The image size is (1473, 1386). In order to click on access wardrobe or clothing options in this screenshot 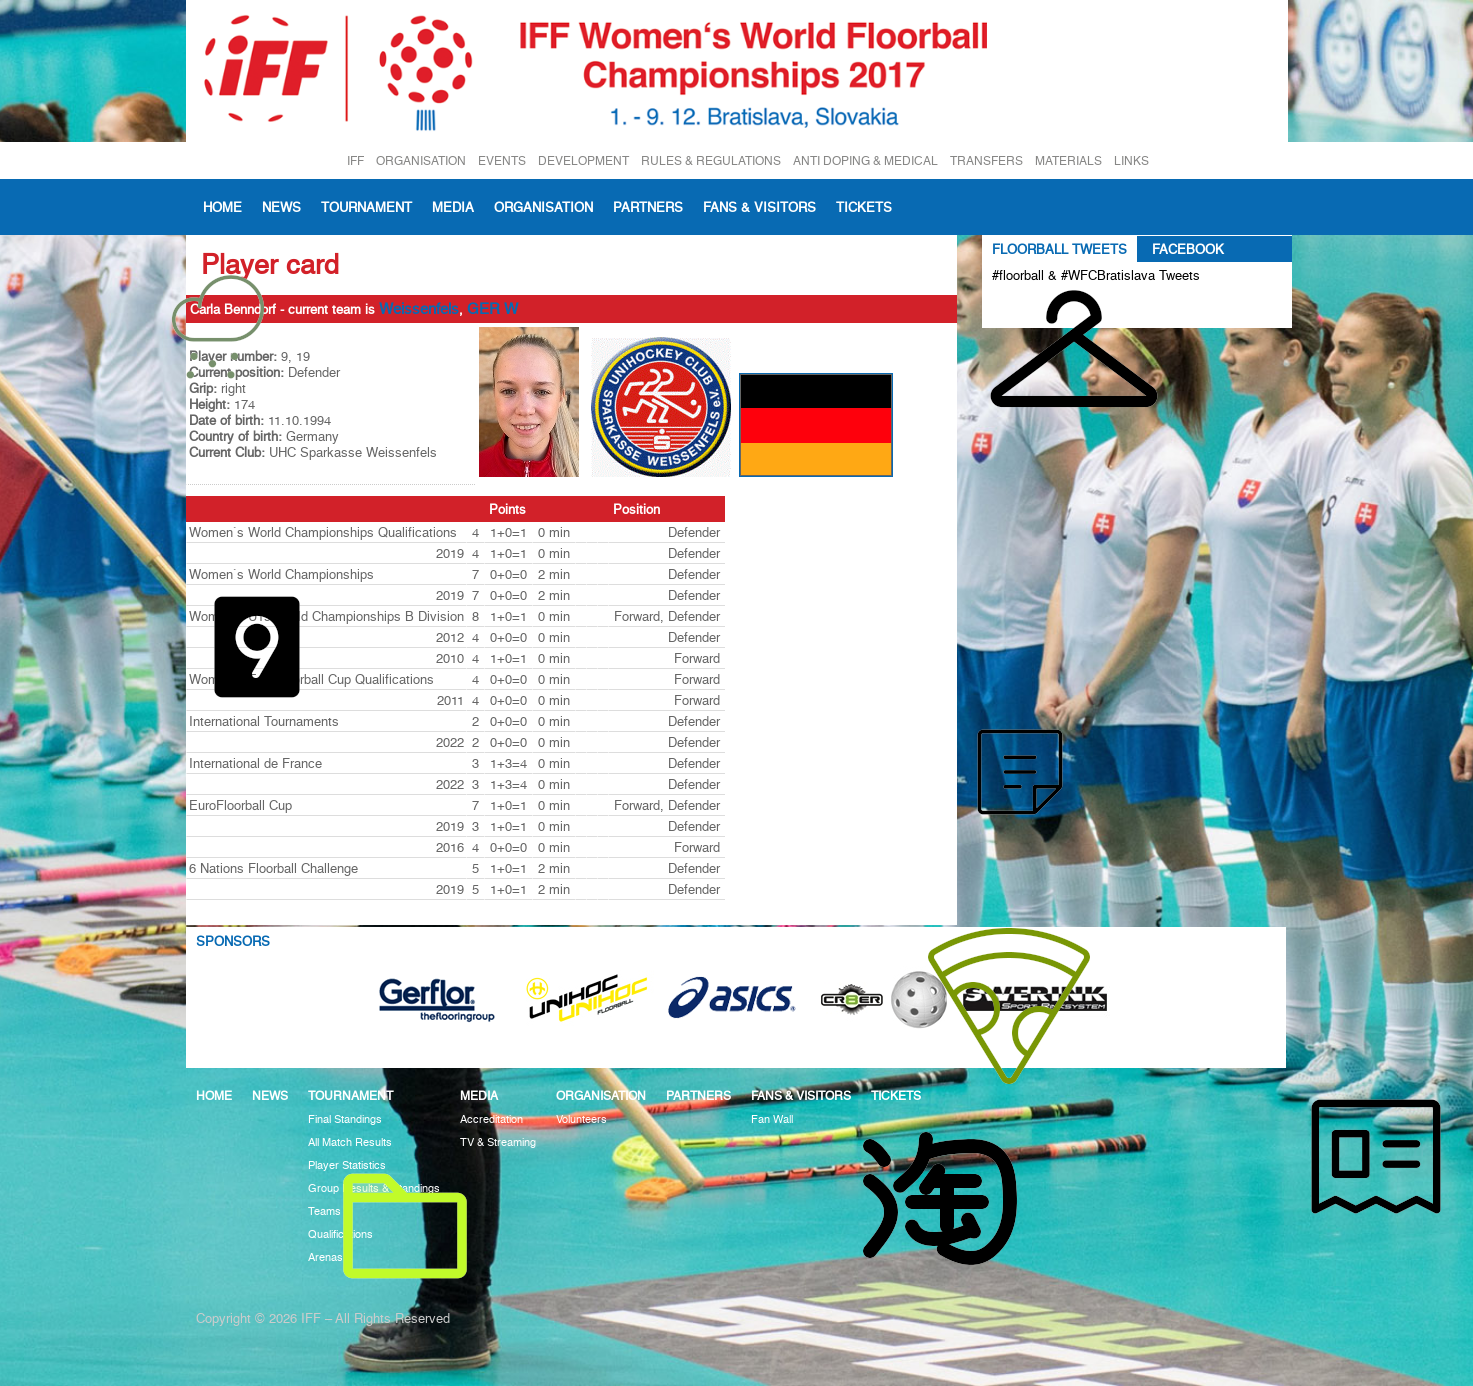, I will do `click(1074, 357)`.